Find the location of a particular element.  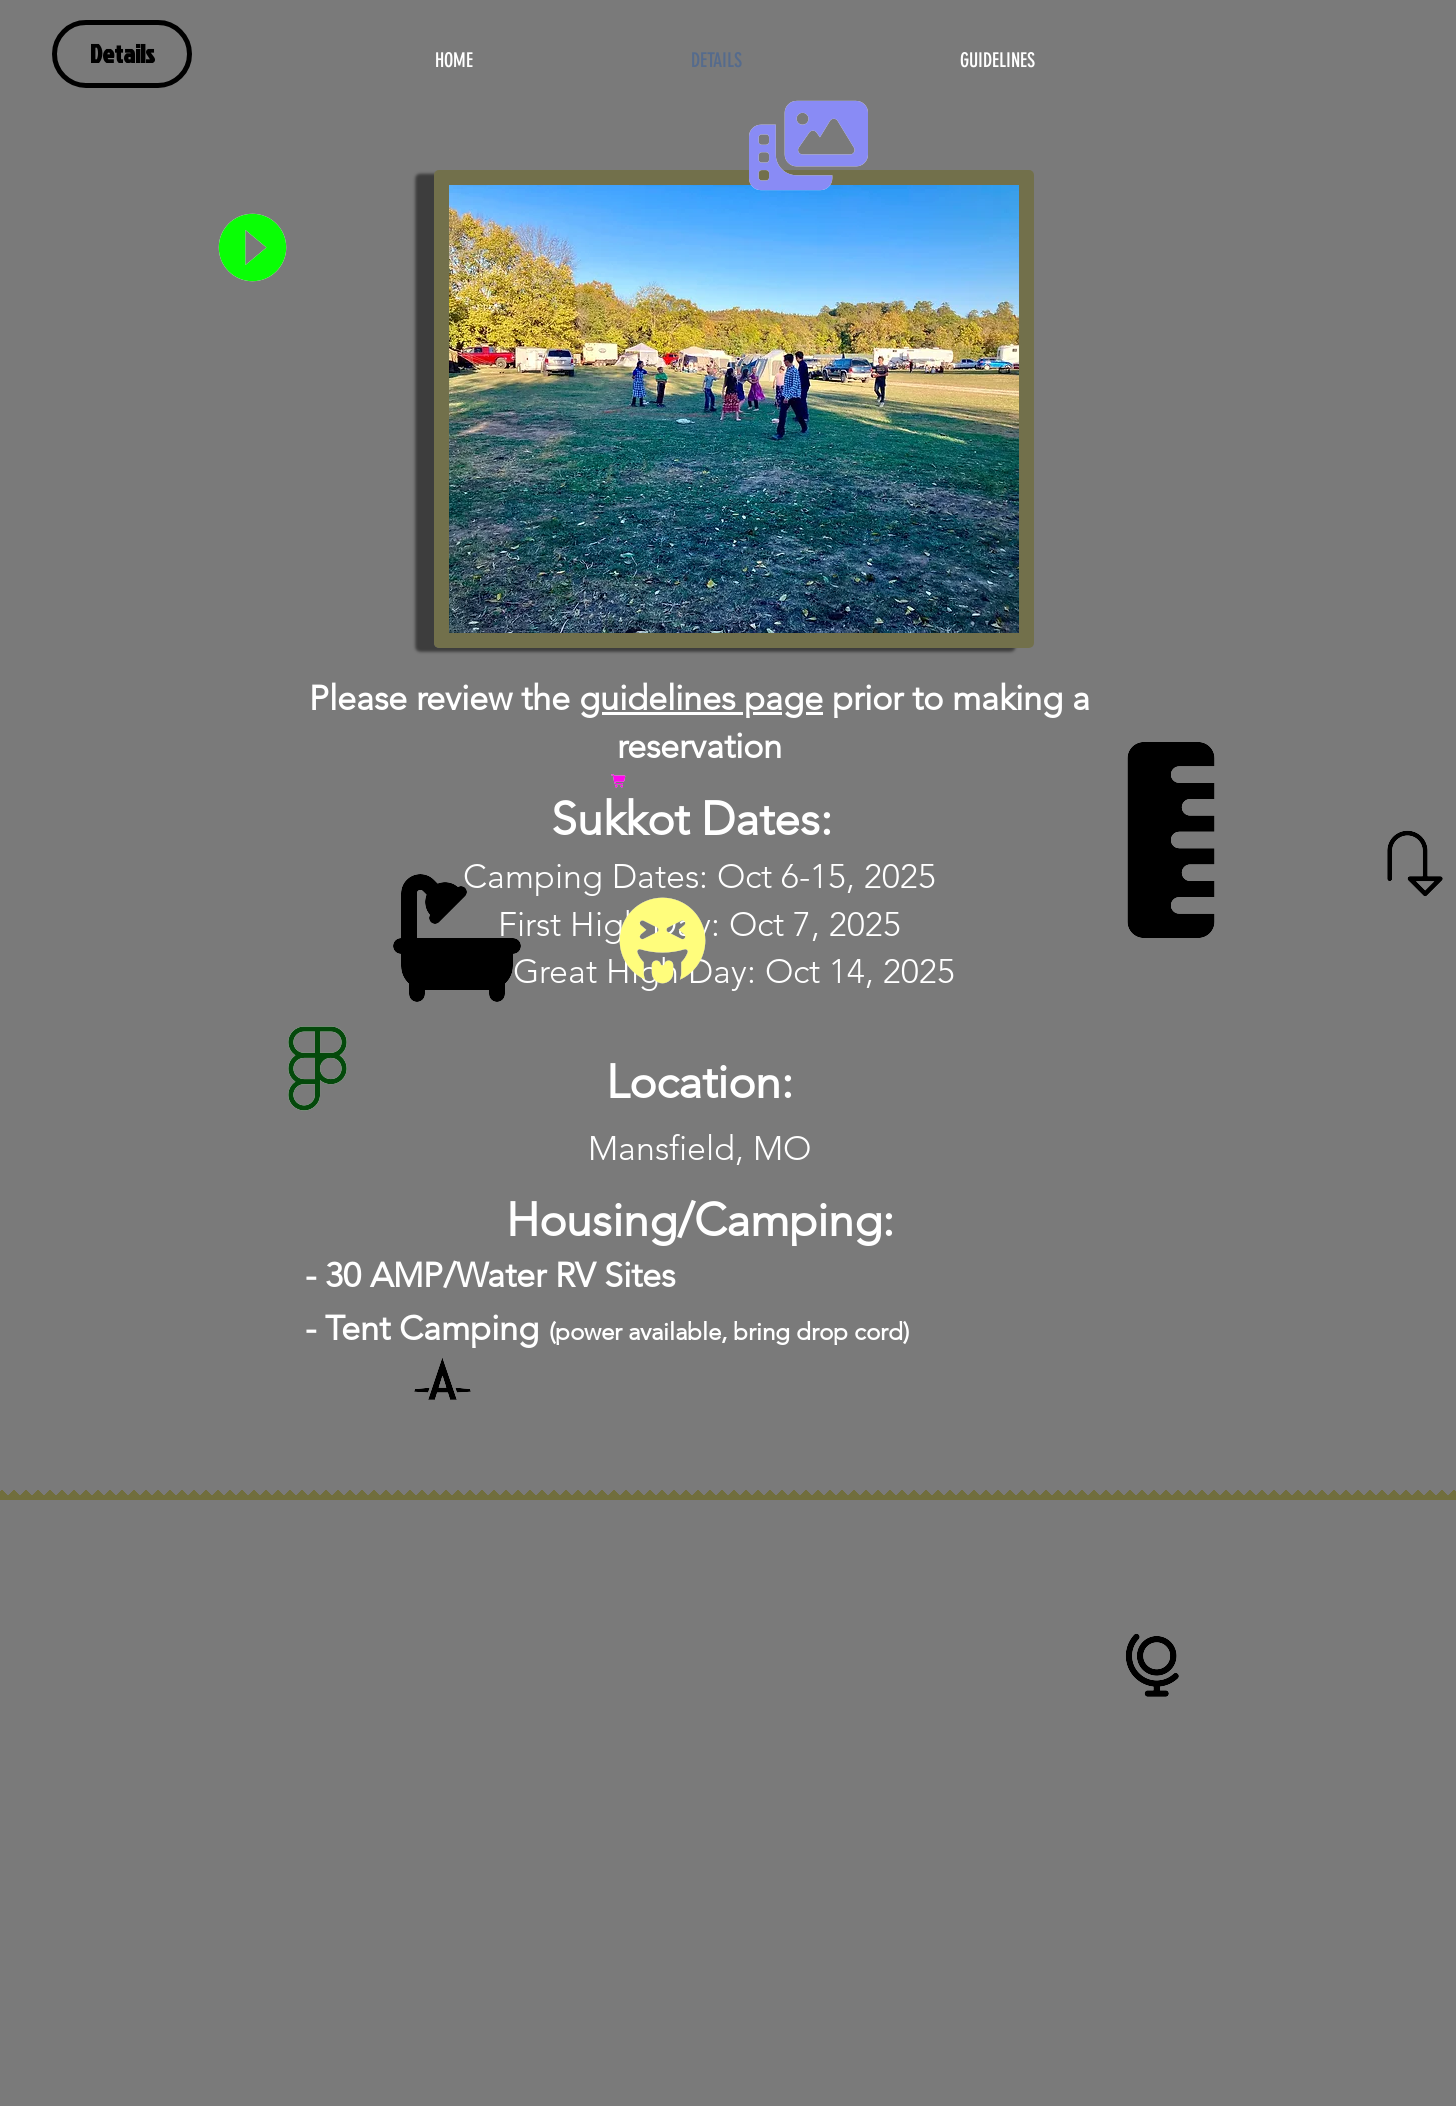

access photo and video gallery is located at coordinates (808, 148).